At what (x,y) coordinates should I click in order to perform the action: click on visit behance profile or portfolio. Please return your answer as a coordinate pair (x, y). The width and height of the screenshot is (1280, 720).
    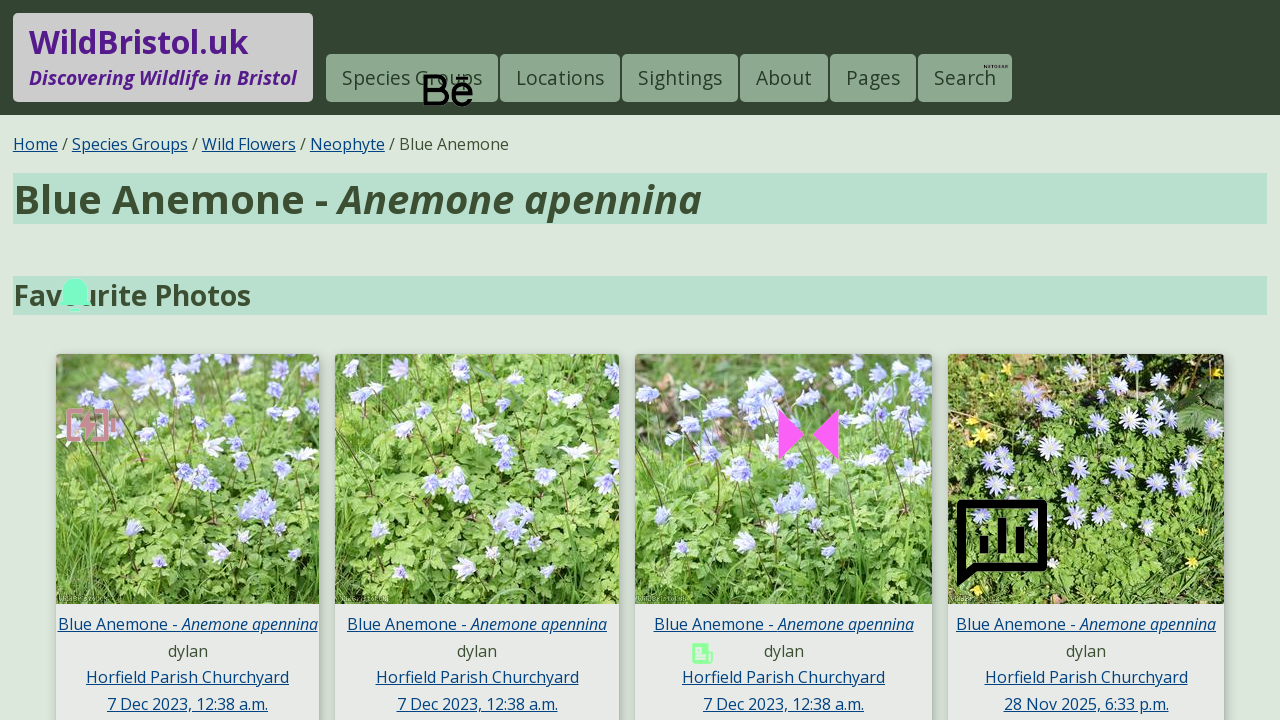
    Looking at the image, I should click on (448, 90).